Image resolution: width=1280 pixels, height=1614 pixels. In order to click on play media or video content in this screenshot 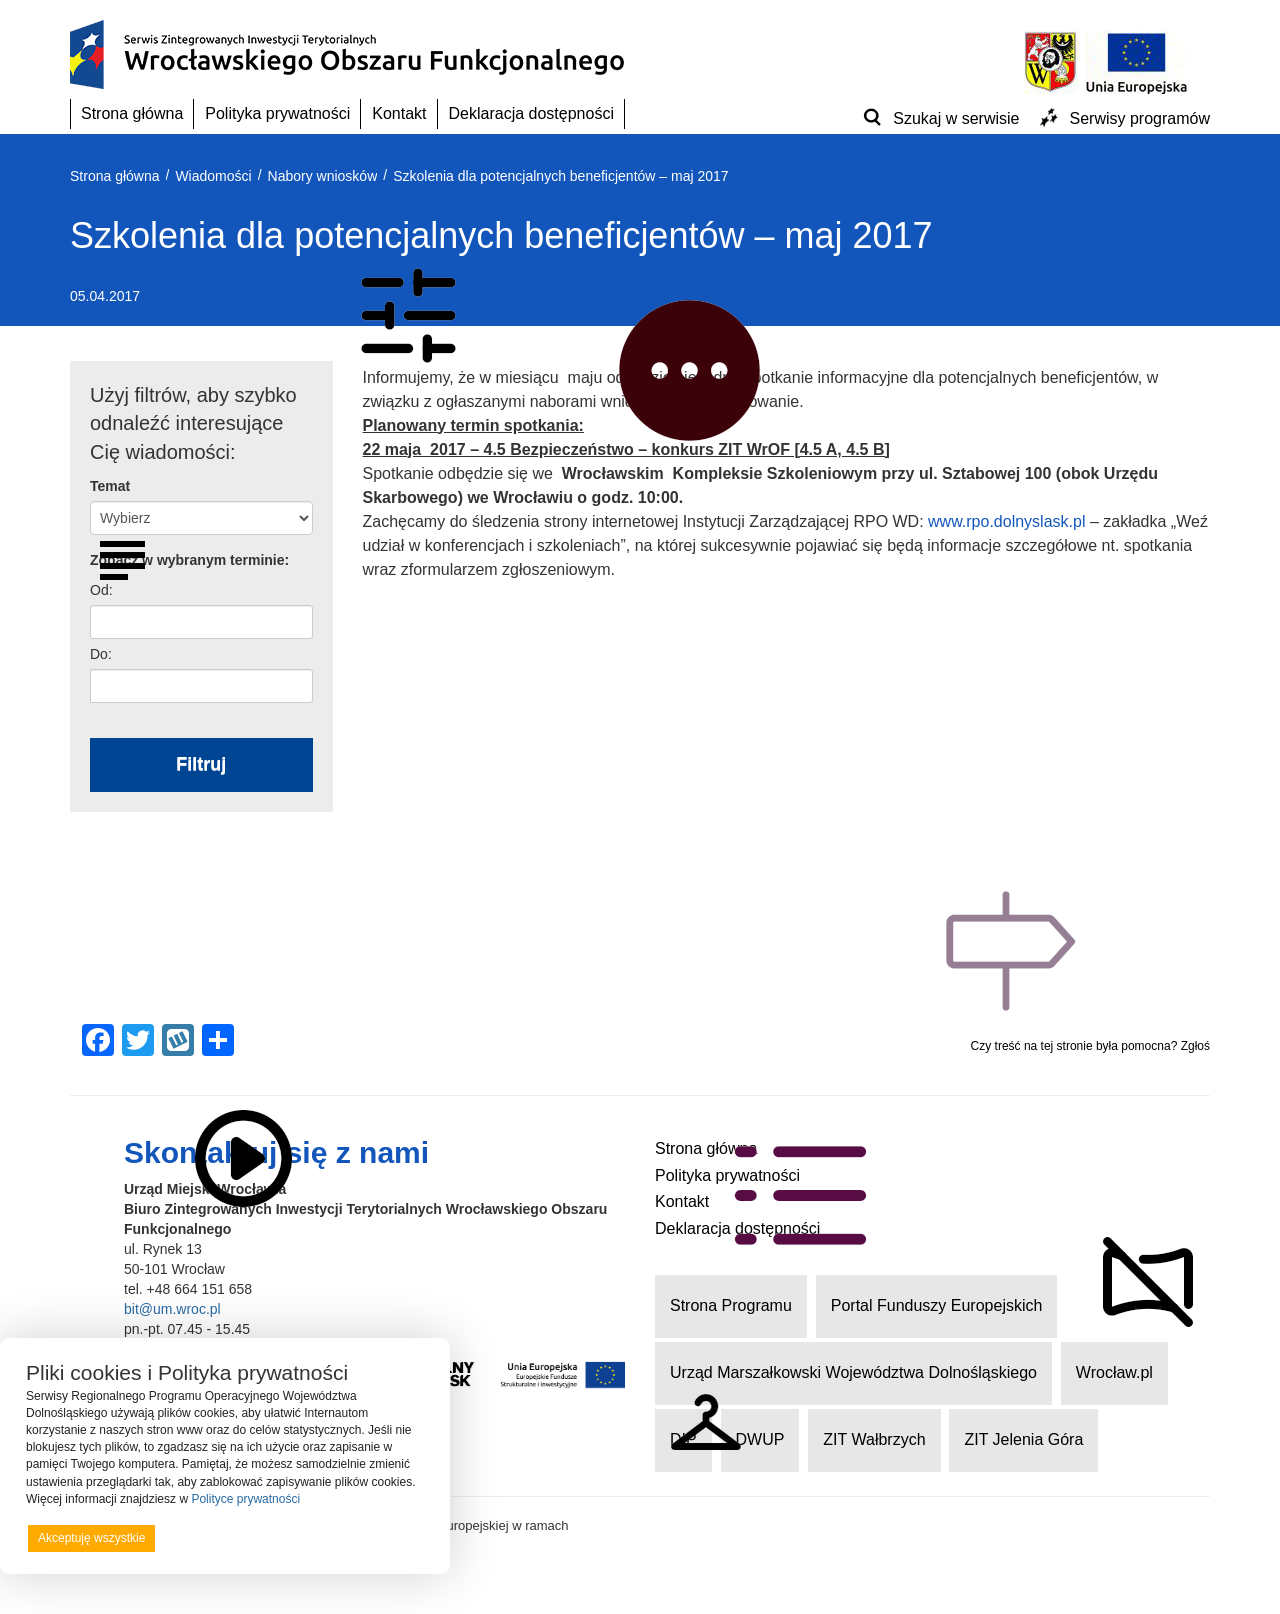, I will do `click(243, 1158)`.